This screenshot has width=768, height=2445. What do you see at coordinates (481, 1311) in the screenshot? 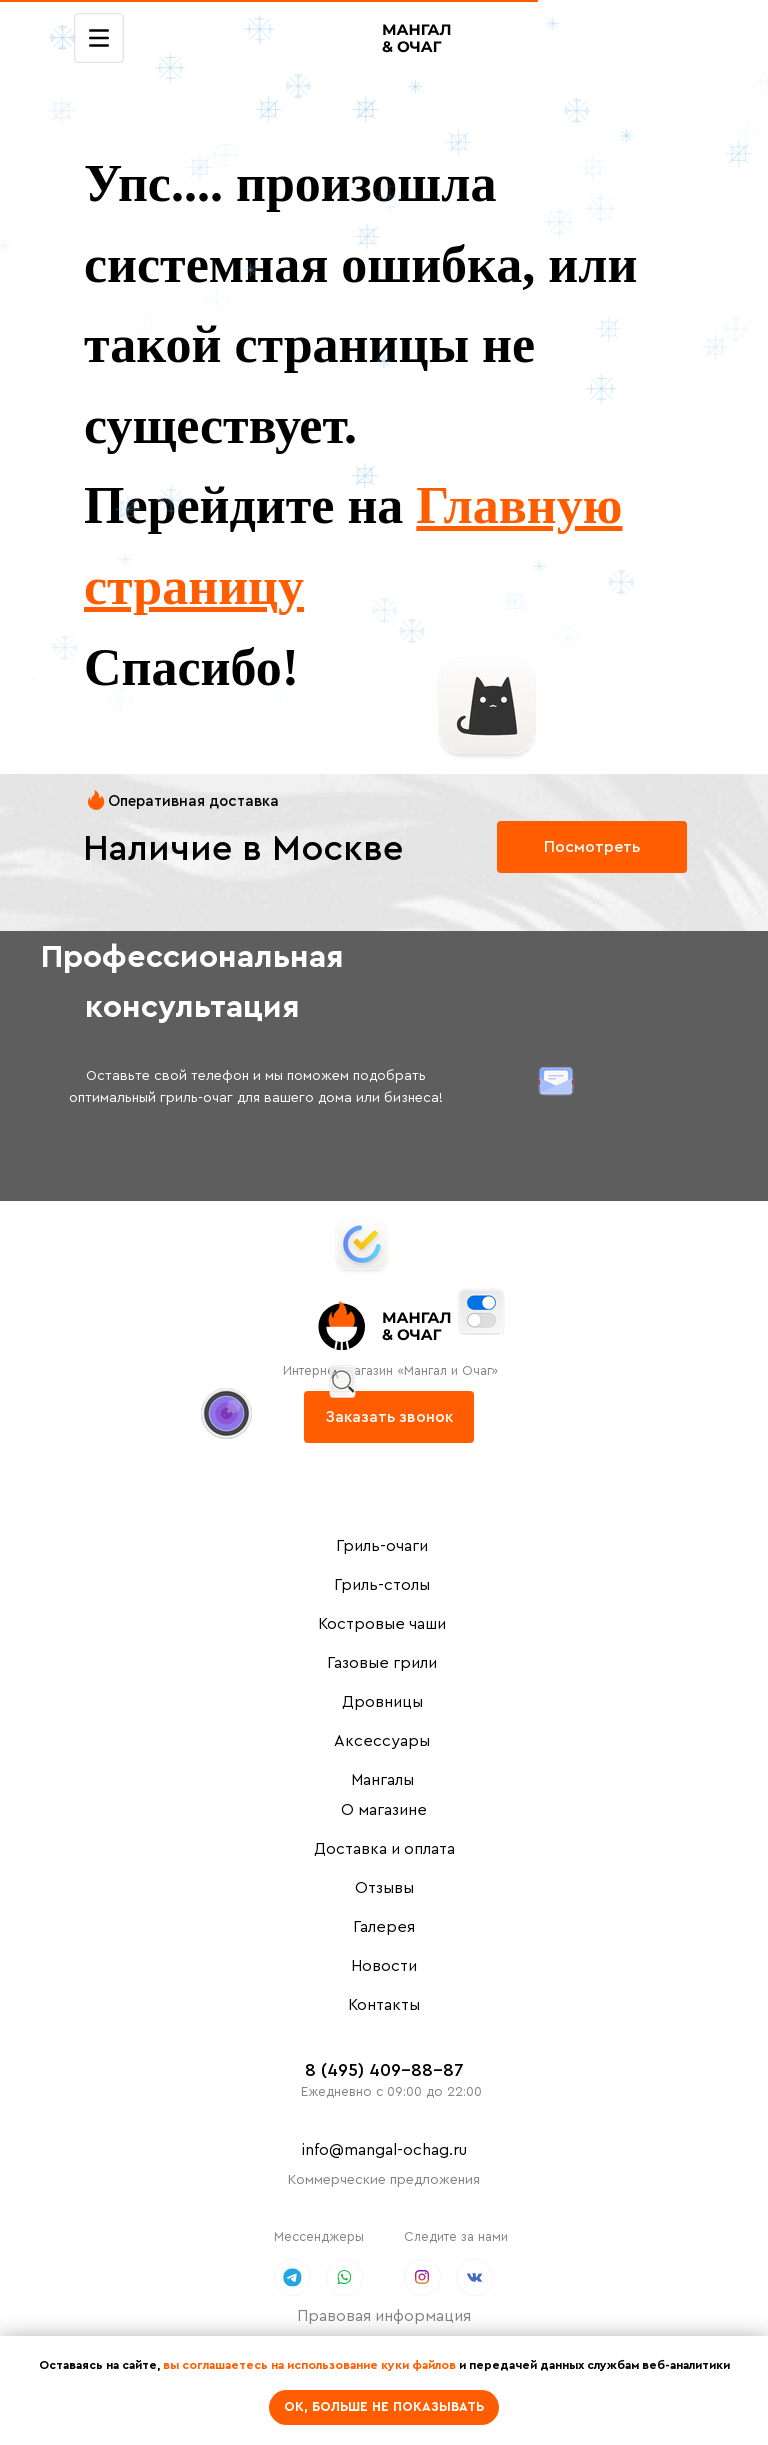
I see `open system settings or preferences` at bounding box center [481, 1311].